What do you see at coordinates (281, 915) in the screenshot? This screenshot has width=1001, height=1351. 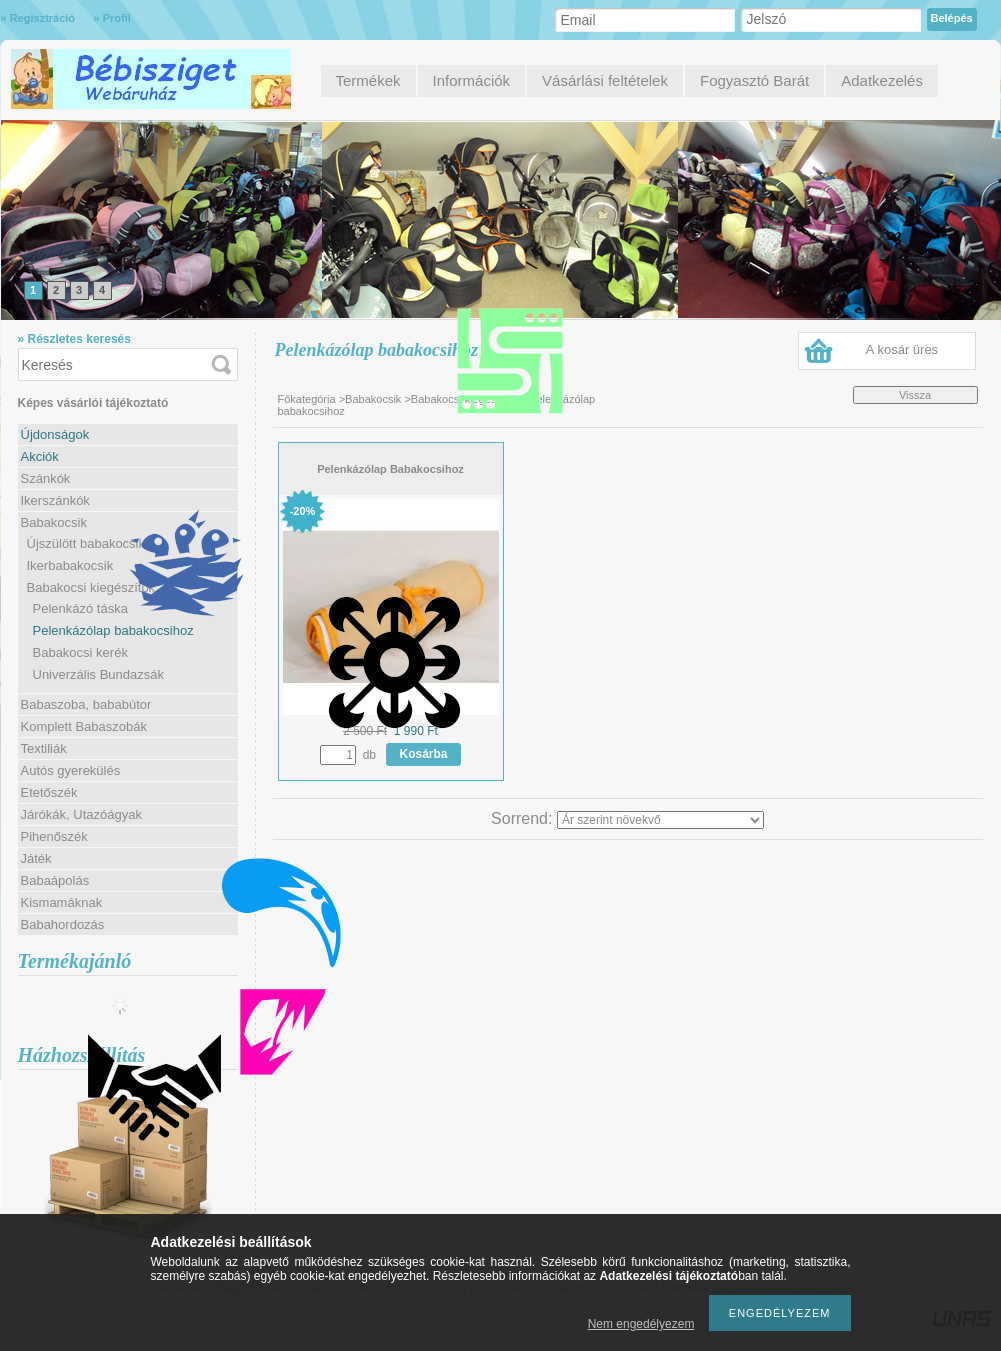 I see `activate claw attack ability` at bounding box center [281, 915].